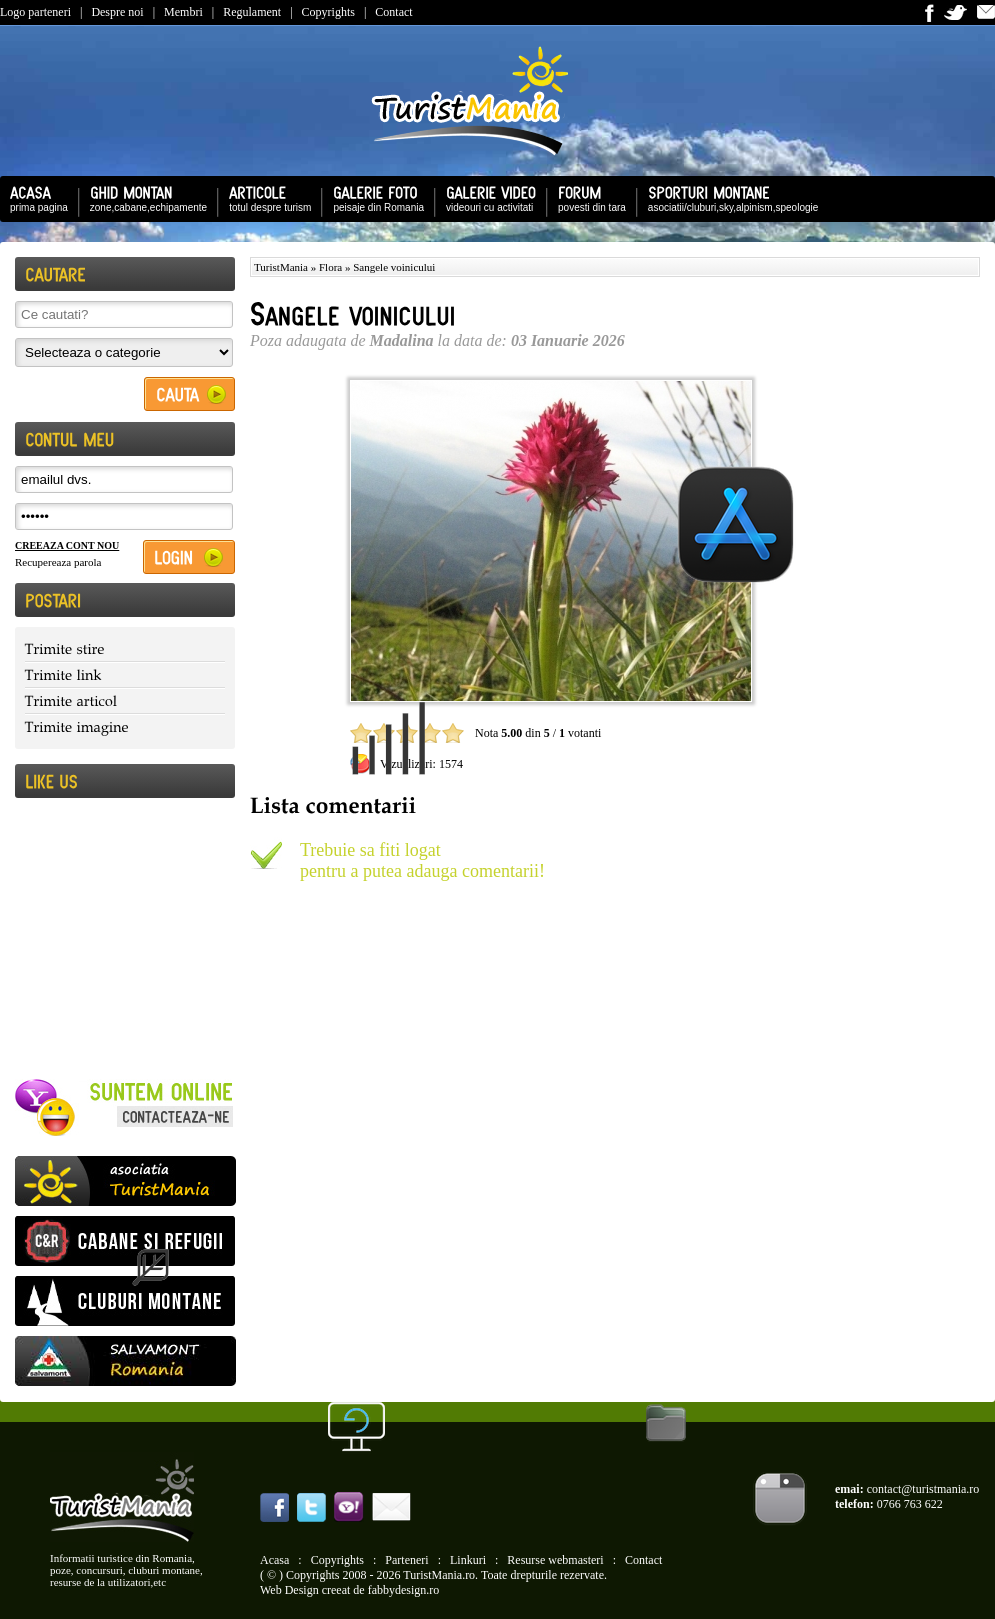 This screenshot has width=995, height=1619. Describe the element at coordinates (150, 1267) in the screenshot. I see `enable power saving or eco mode` at that location.